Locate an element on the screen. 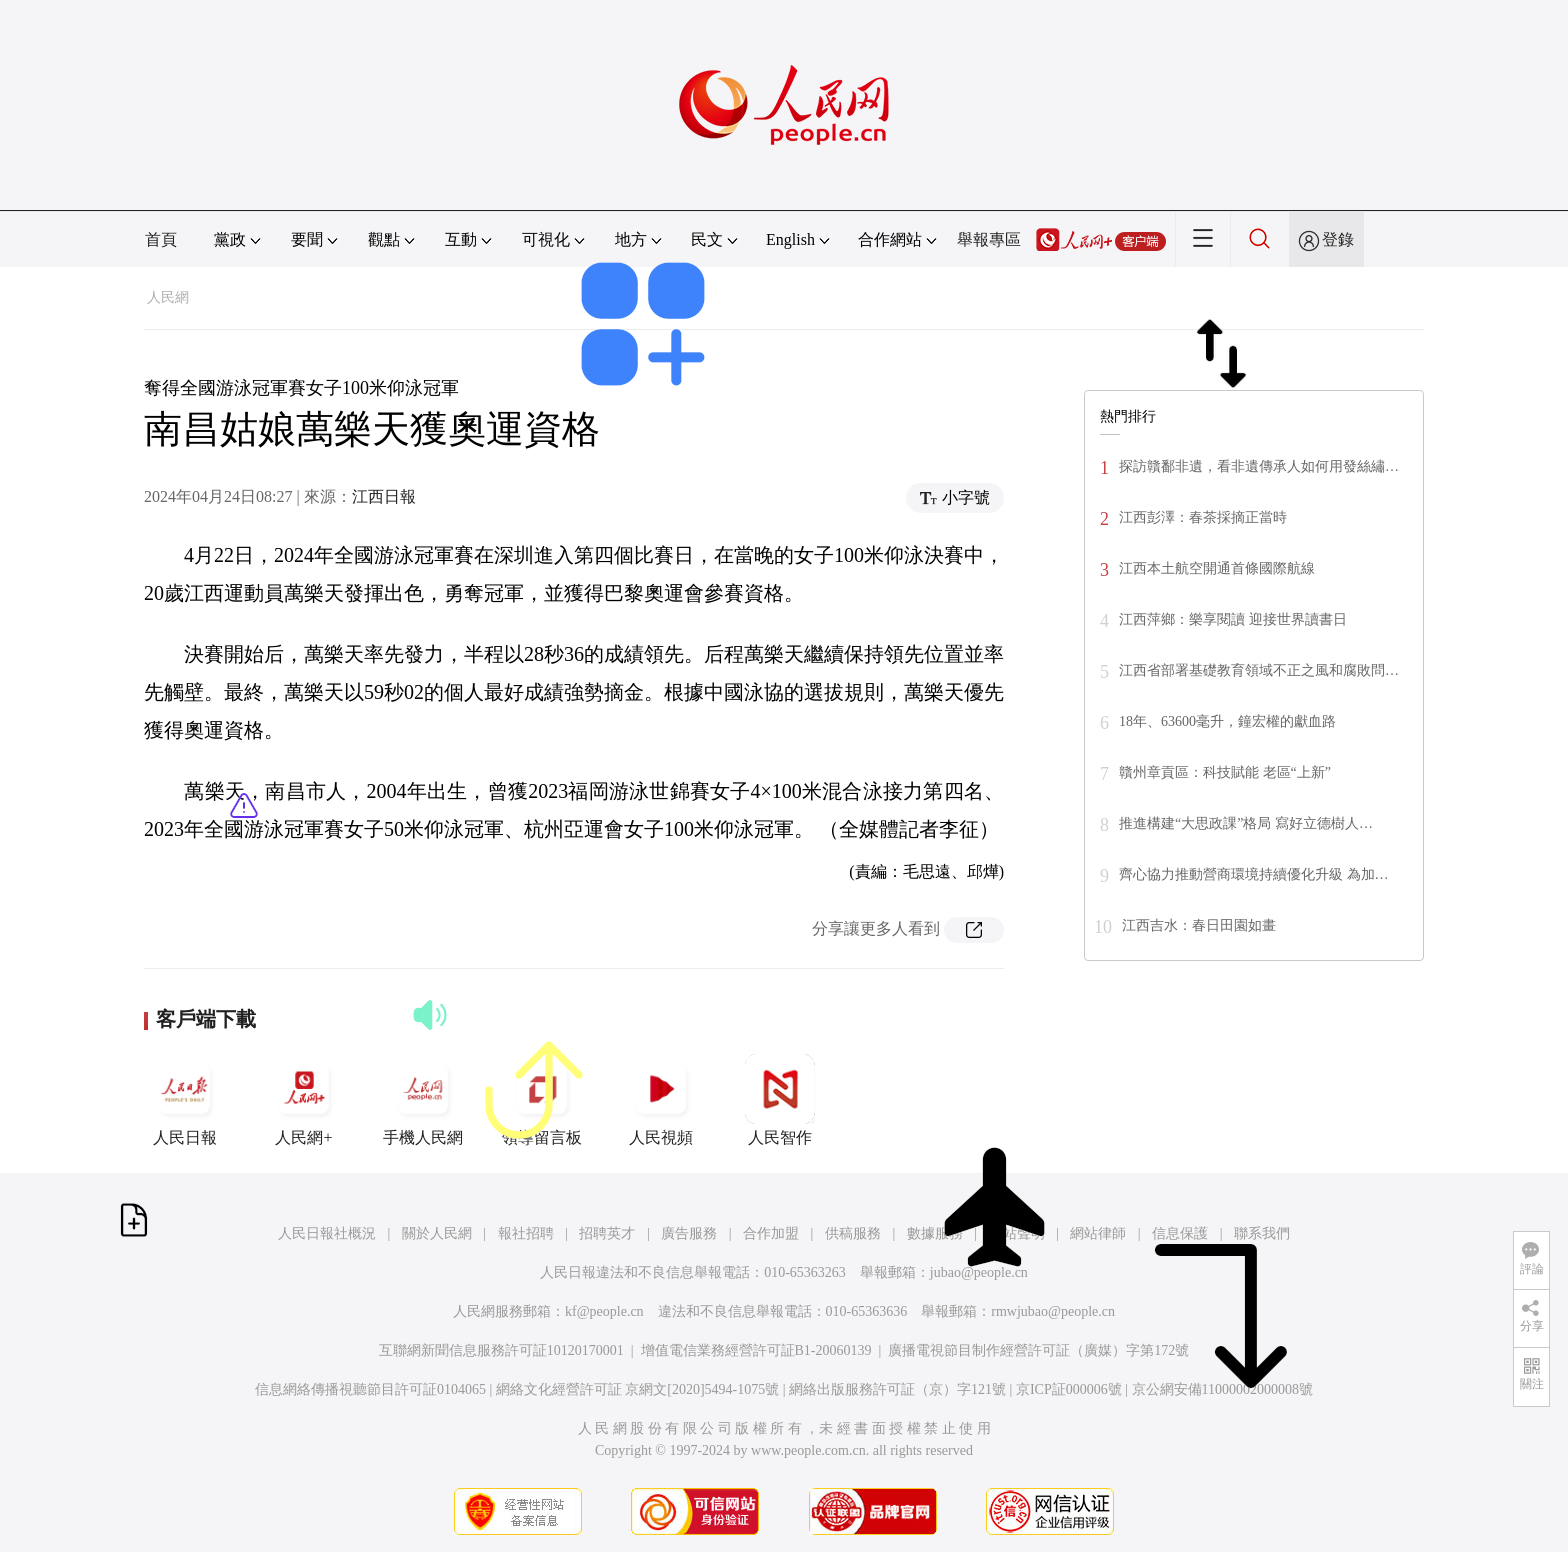  add a new widget or module is located at coordinates (643, 324).